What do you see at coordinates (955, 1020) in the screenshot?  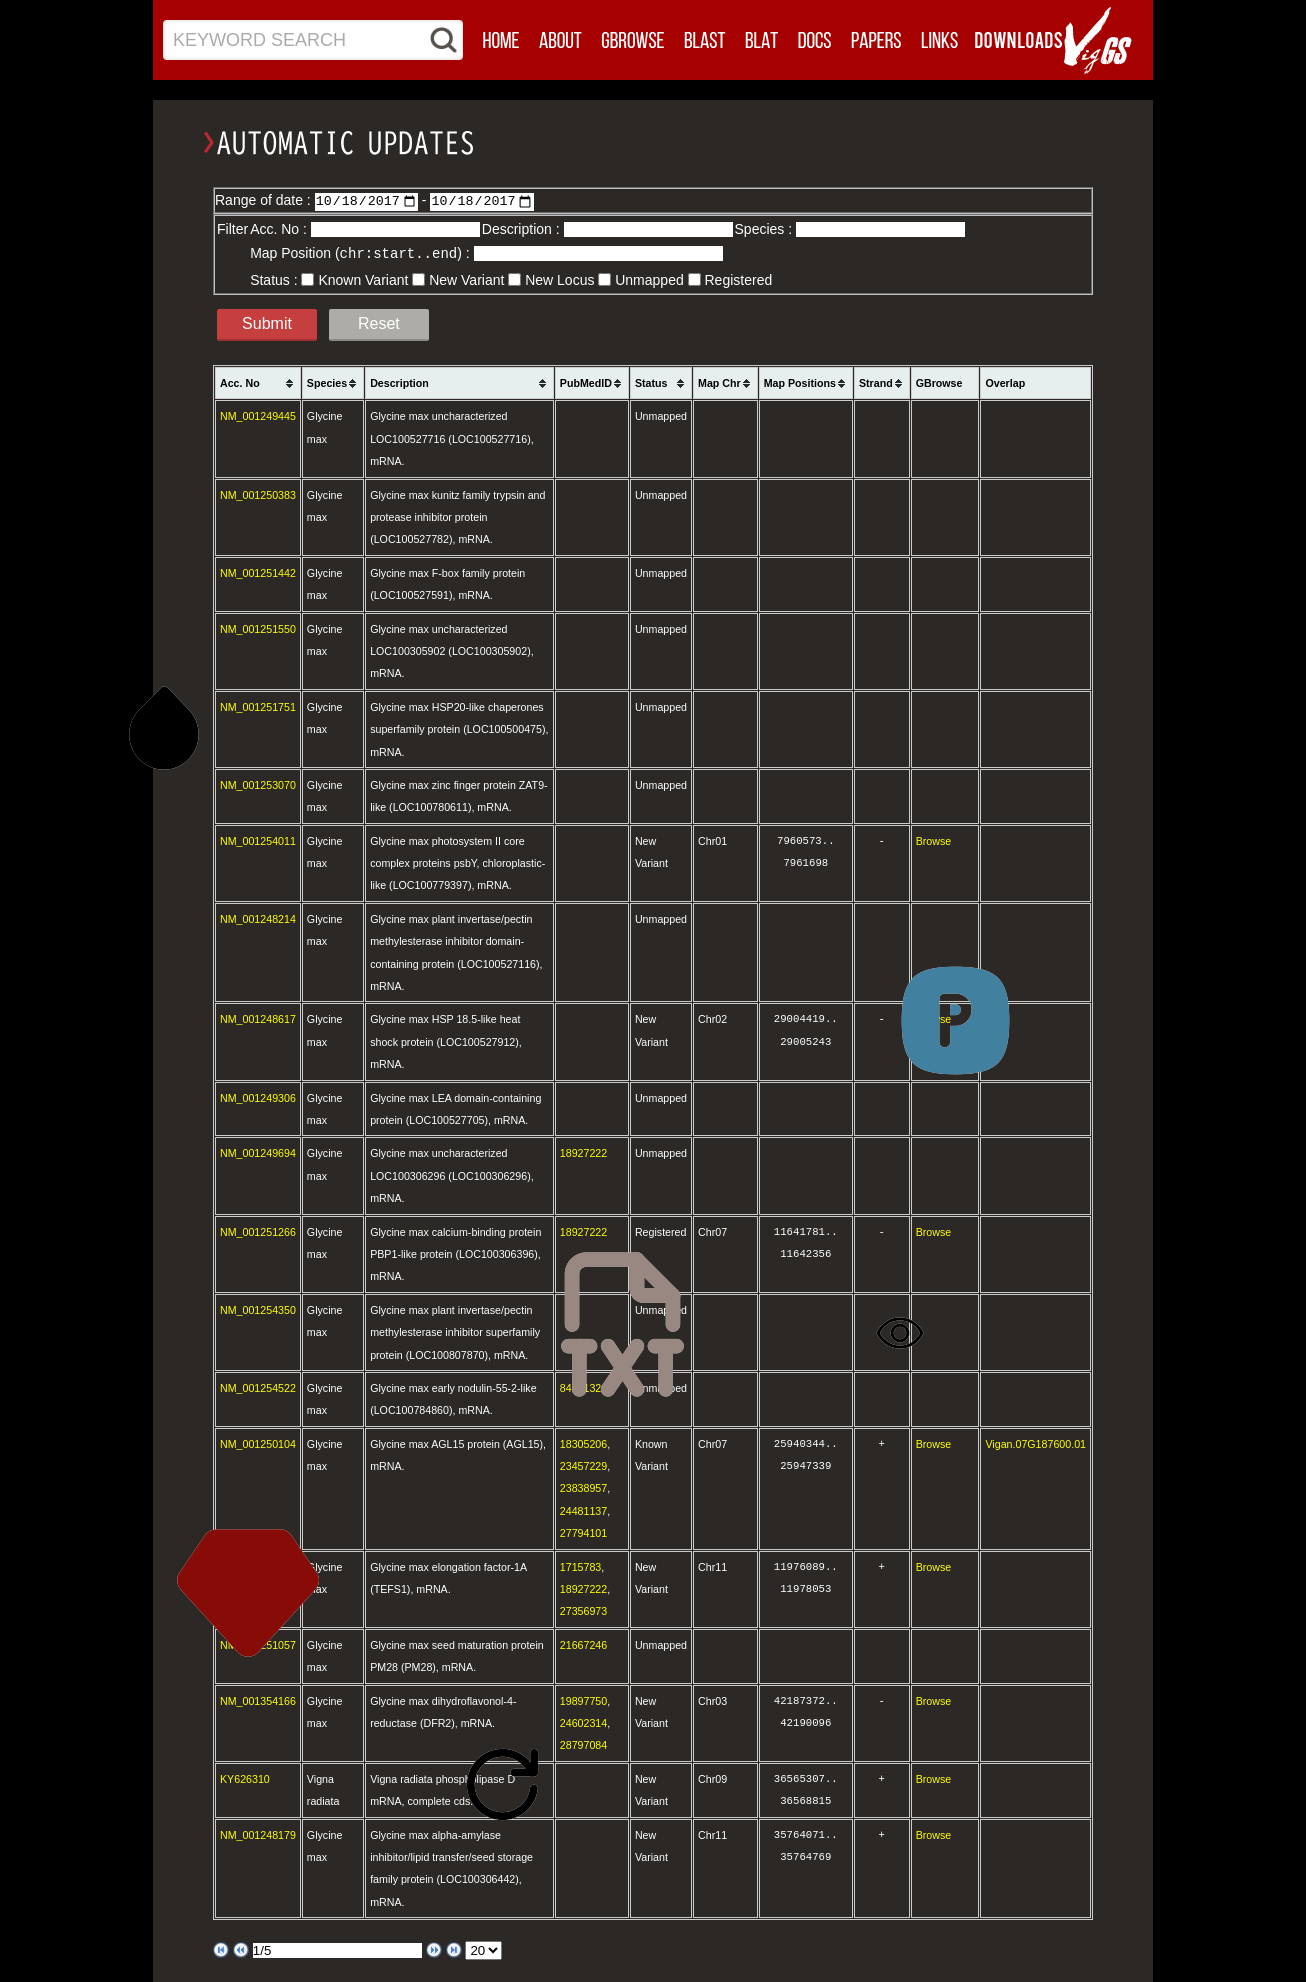 I see `indicates parking availability or location` at bounding box center [955, 1020].